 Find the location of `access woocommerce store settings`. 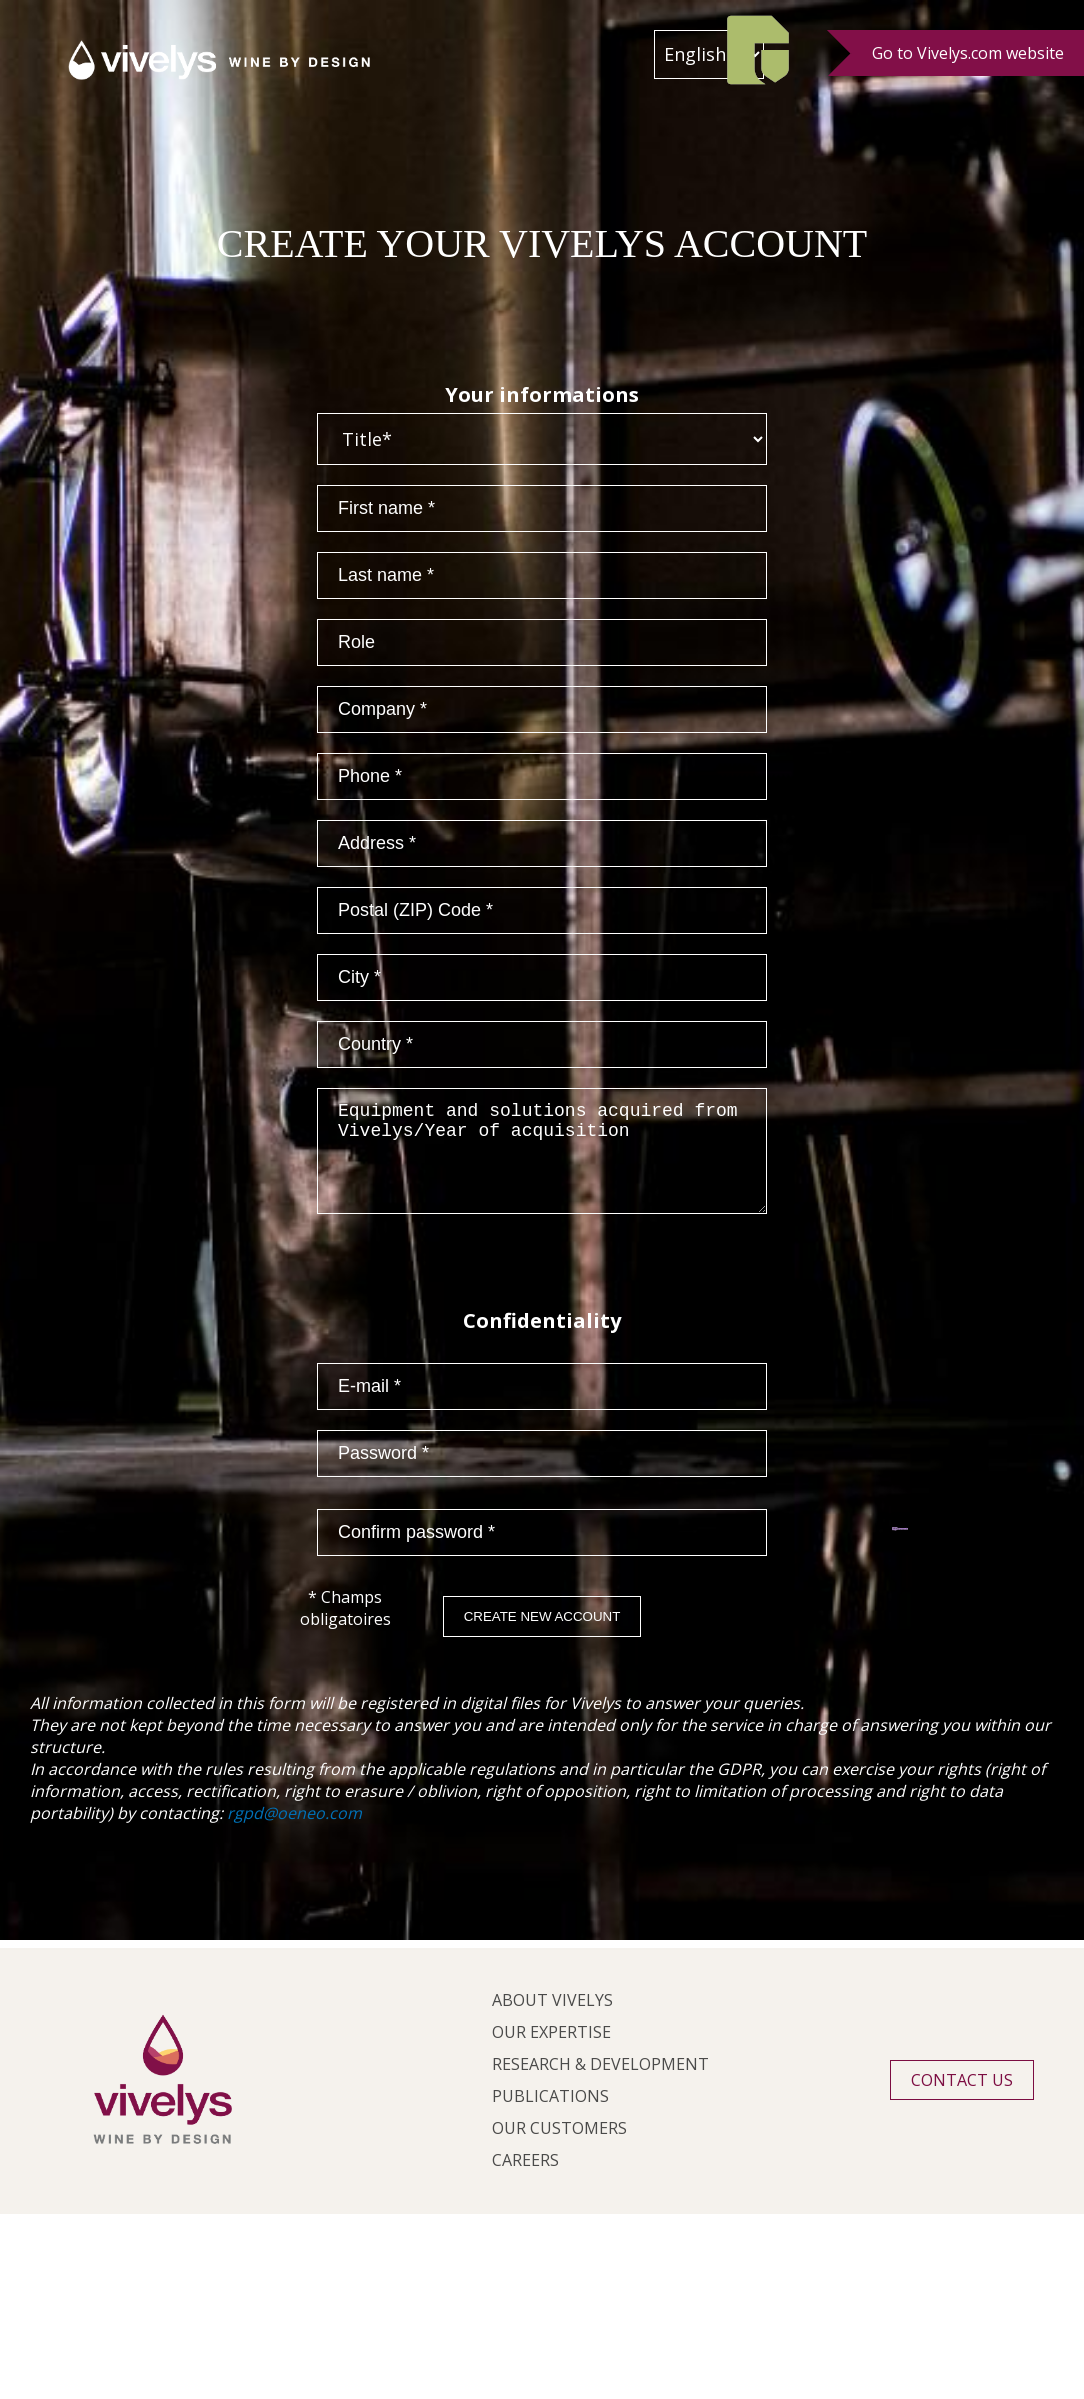

access woocommerce store settings is located at coordinates (900, 1529).